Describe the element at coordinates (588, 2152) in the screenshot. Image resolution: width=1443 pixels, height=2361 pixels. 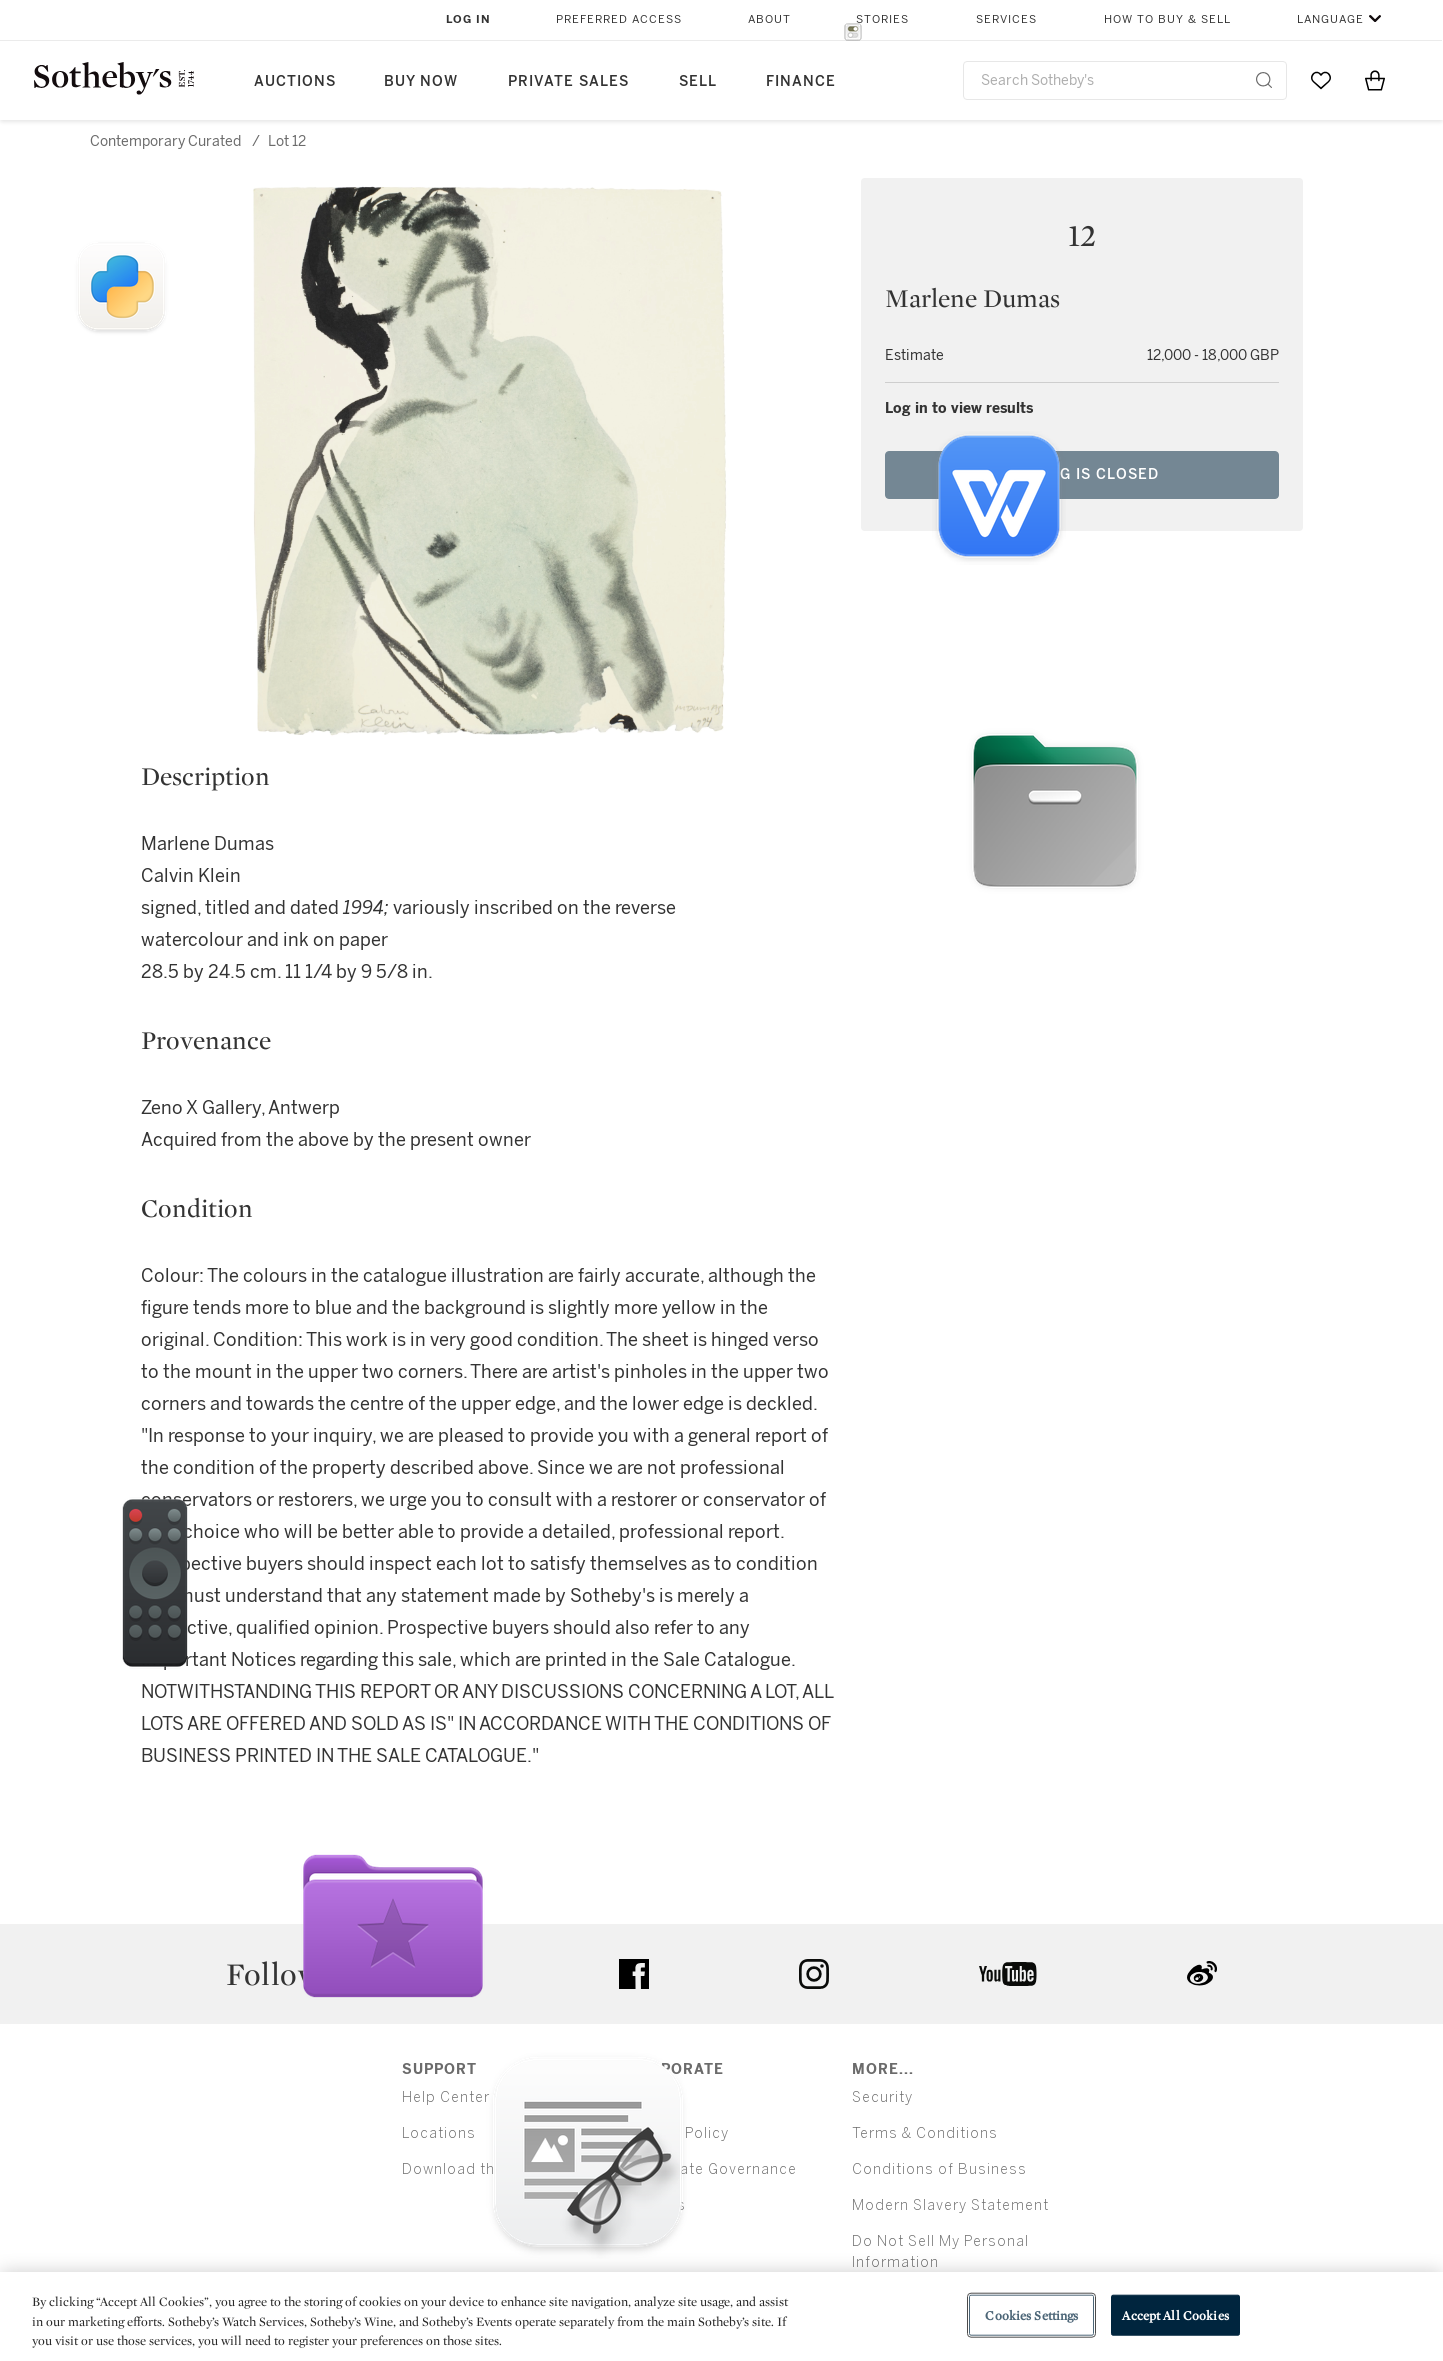
I see `open gnome documents app` at that location.